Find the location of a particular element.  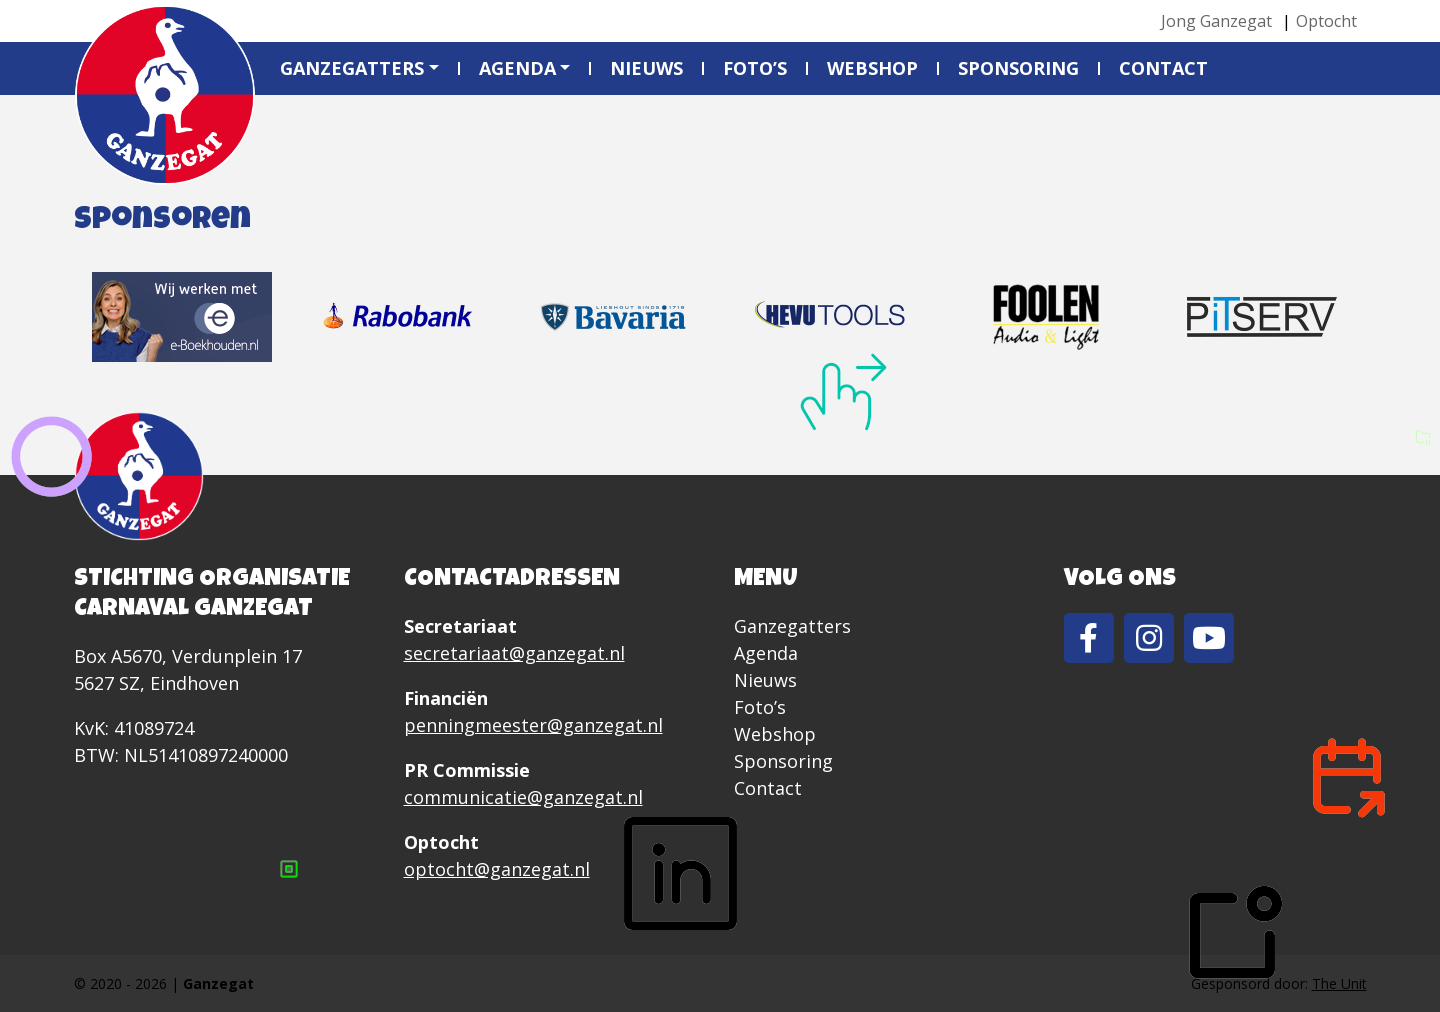

open LinkedIn profile or page is located at coordinates (680, 873).